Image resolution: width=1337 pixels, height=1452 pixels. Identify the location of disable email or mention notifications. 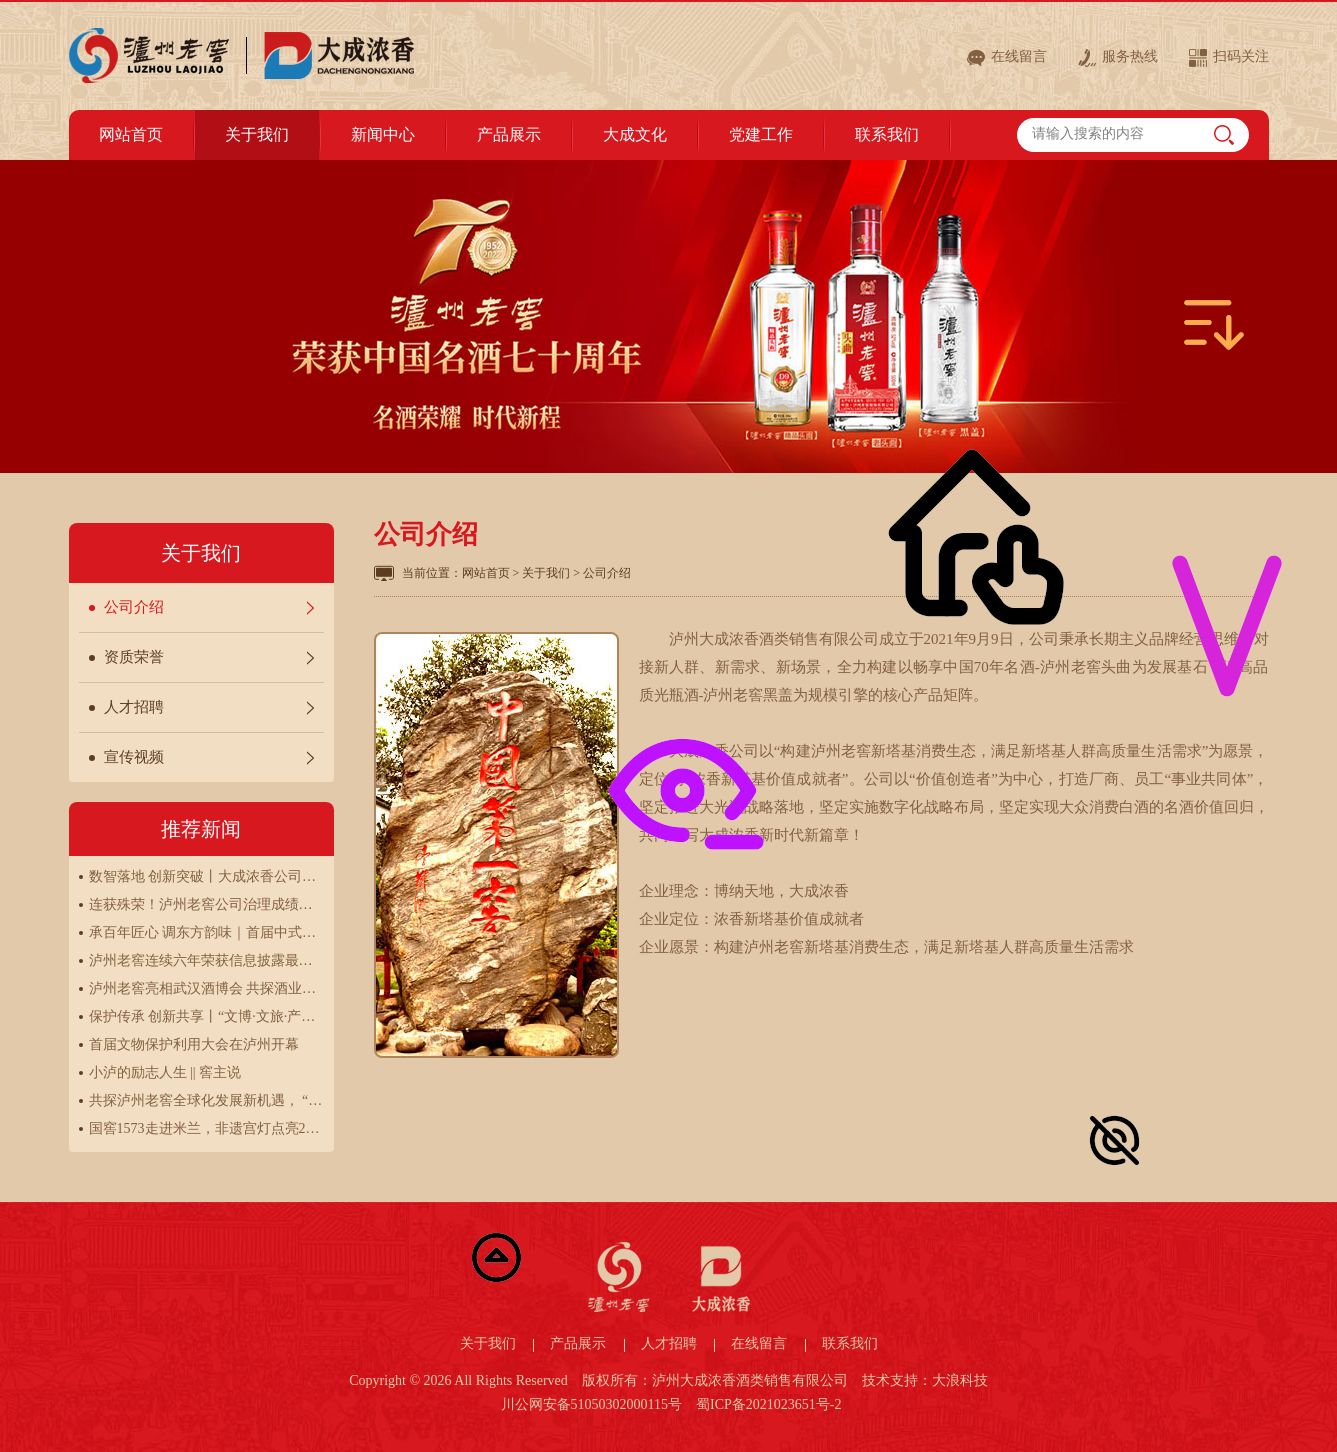
(1114, 1140).